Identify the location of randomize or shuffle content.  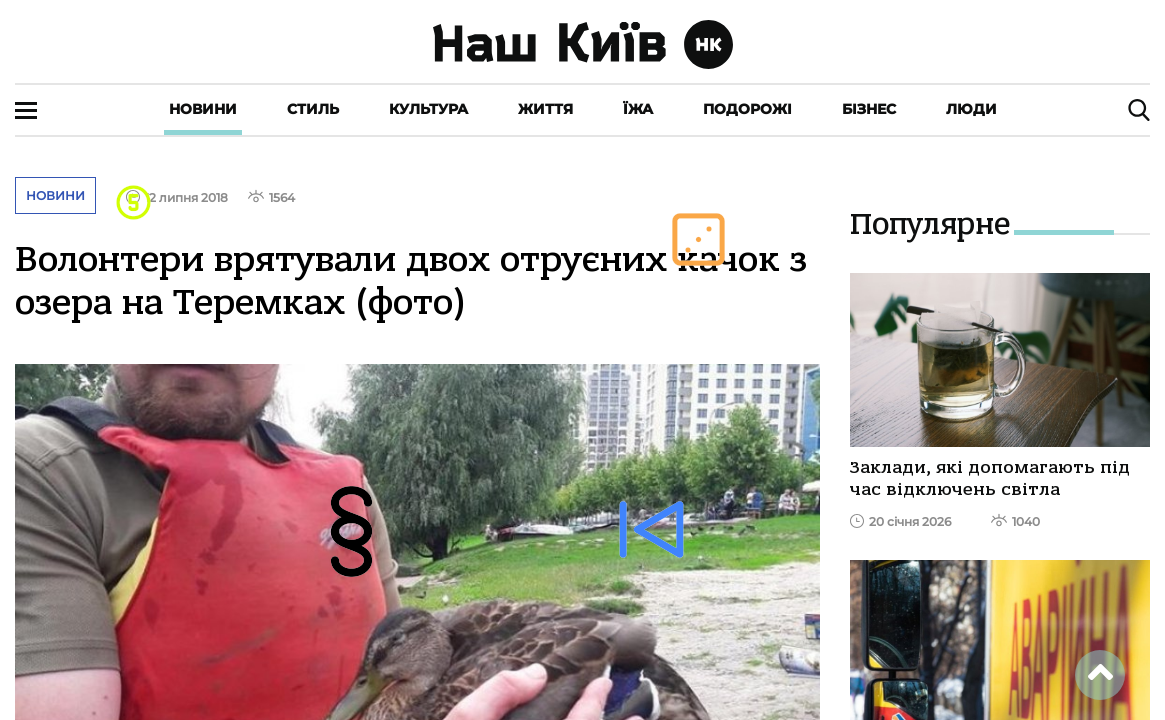
(698, 239).